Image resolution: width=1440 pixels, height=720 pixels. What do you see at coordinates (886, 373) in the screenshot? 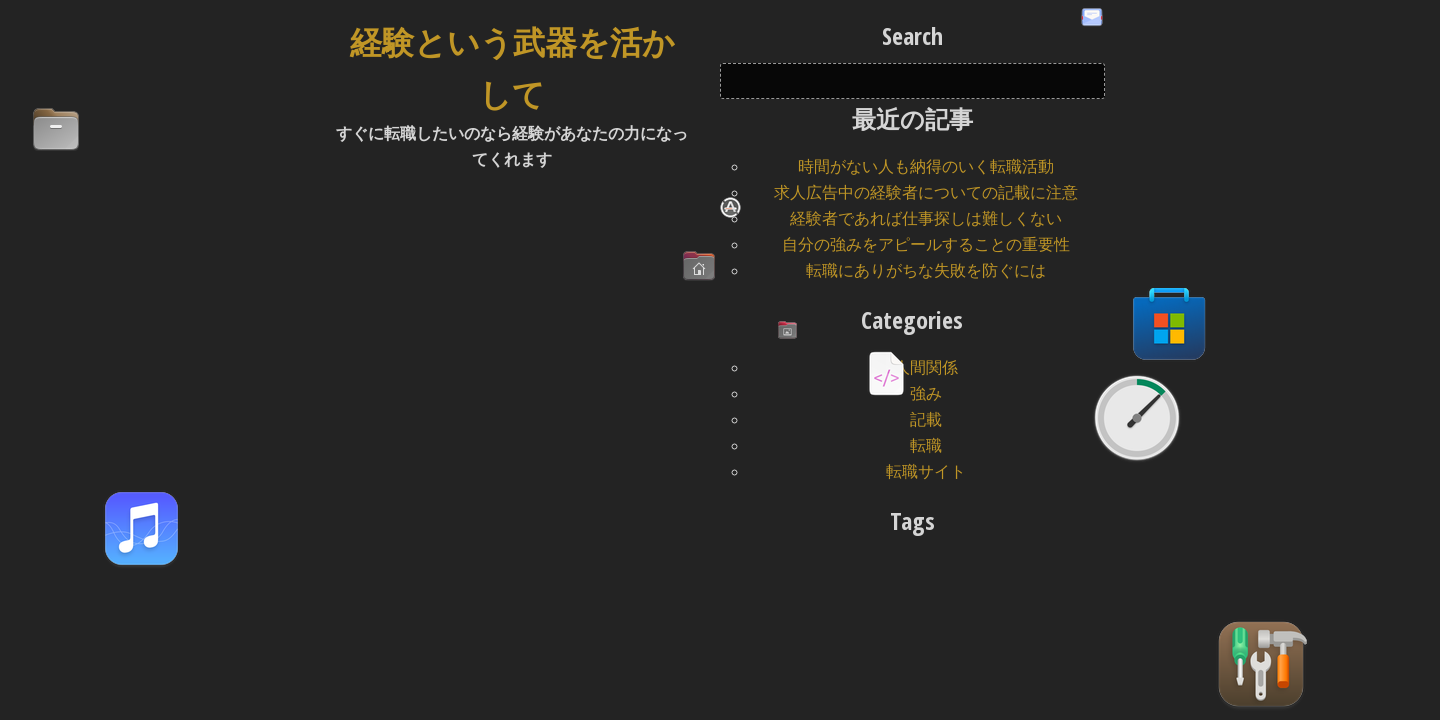
I see `an xml or markup language file` at bounding box center [886, 373].